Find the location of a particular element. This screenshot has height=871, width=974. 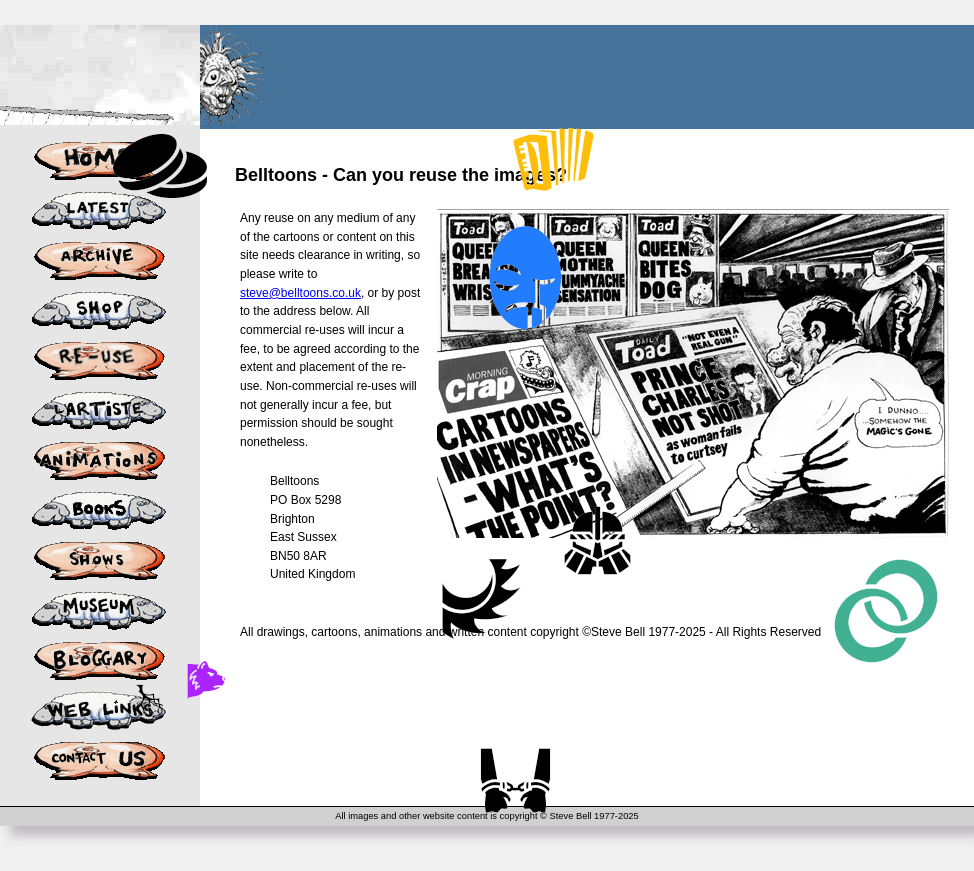

select dwarf character class is located at coordinates (597, 540).